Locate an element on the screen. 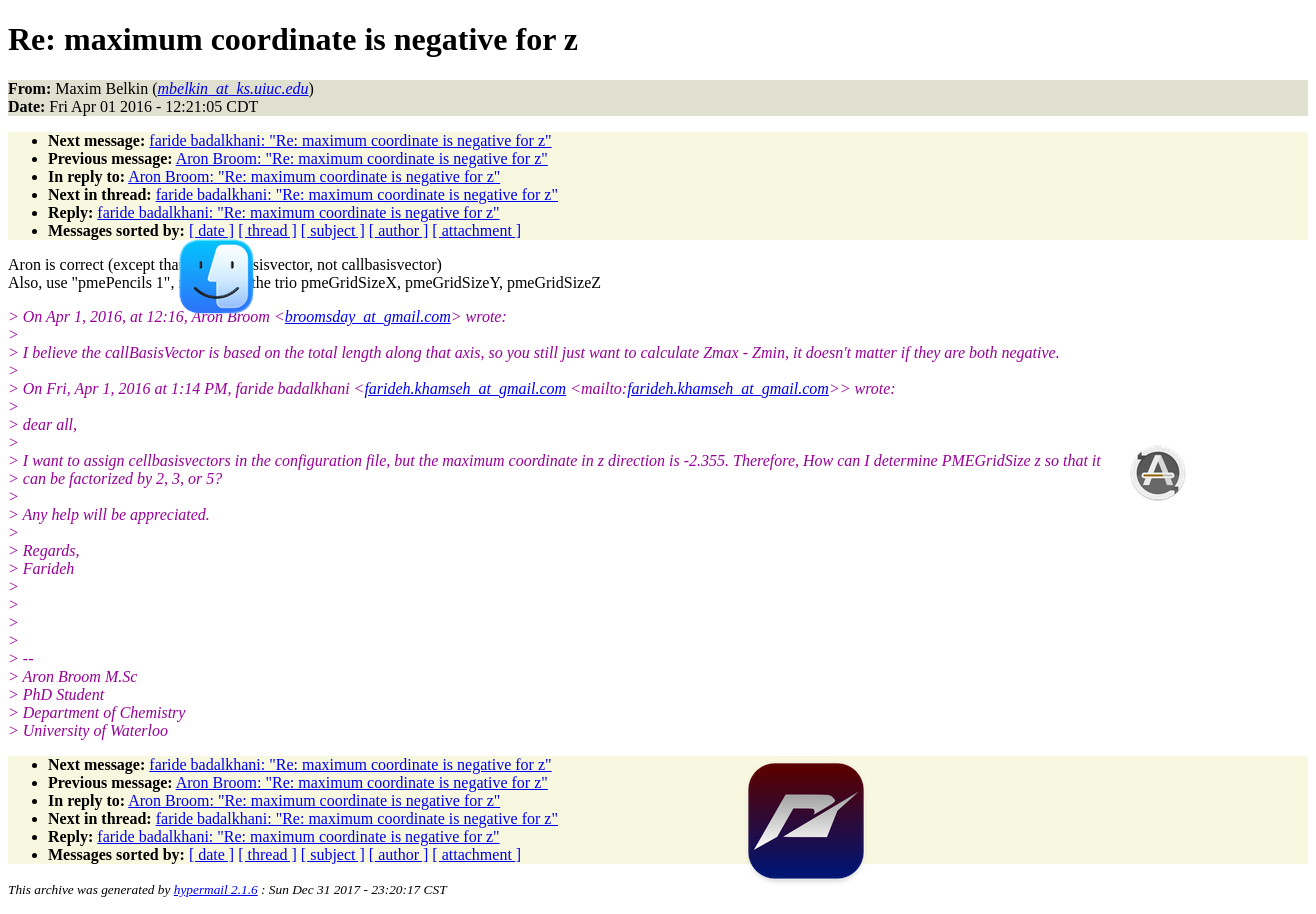 The height and width of the screenshot is (914, 1316). open the software updater application is located at coordinates (1158, 473).